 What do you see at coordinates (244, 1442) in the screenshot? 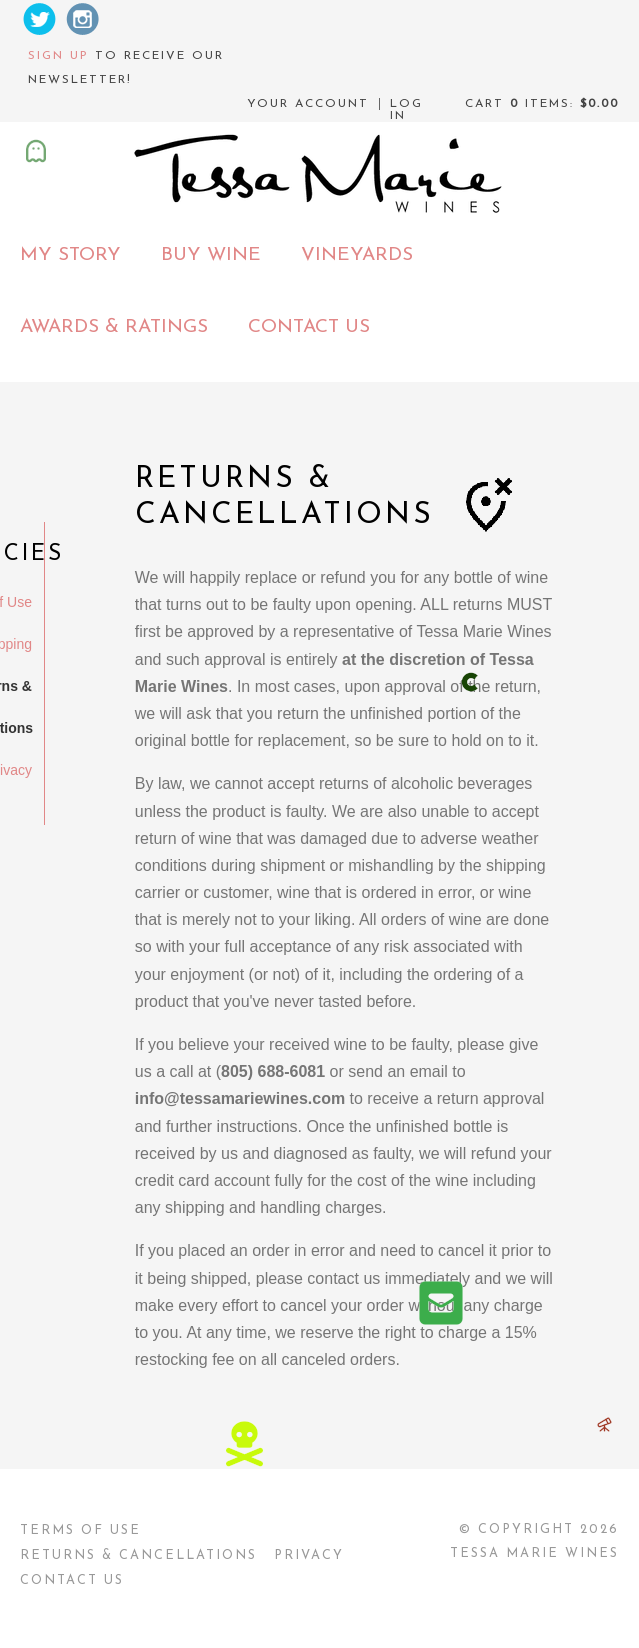
I see `indicates dangerous or hazardous content` at bounding box center [244, 1442].